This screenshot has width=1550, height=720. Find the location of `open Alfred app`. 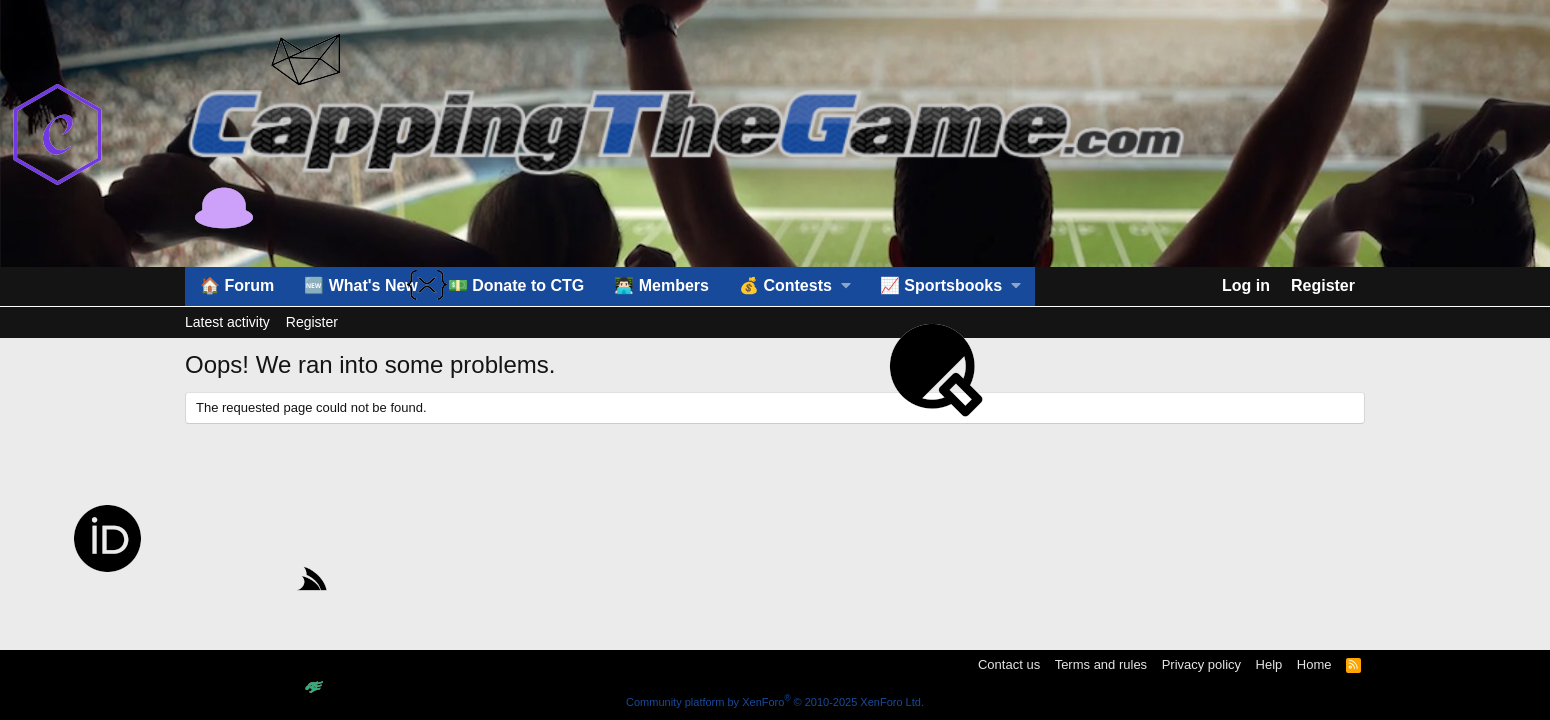

open Alfred app is located at coordinates (224, 208).